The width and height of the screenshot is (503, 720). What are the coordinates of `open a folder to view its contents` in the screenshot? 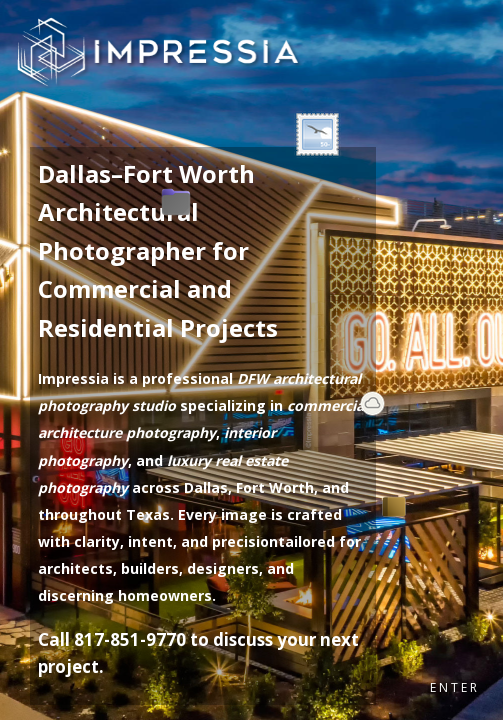 It's located at (176, 202).